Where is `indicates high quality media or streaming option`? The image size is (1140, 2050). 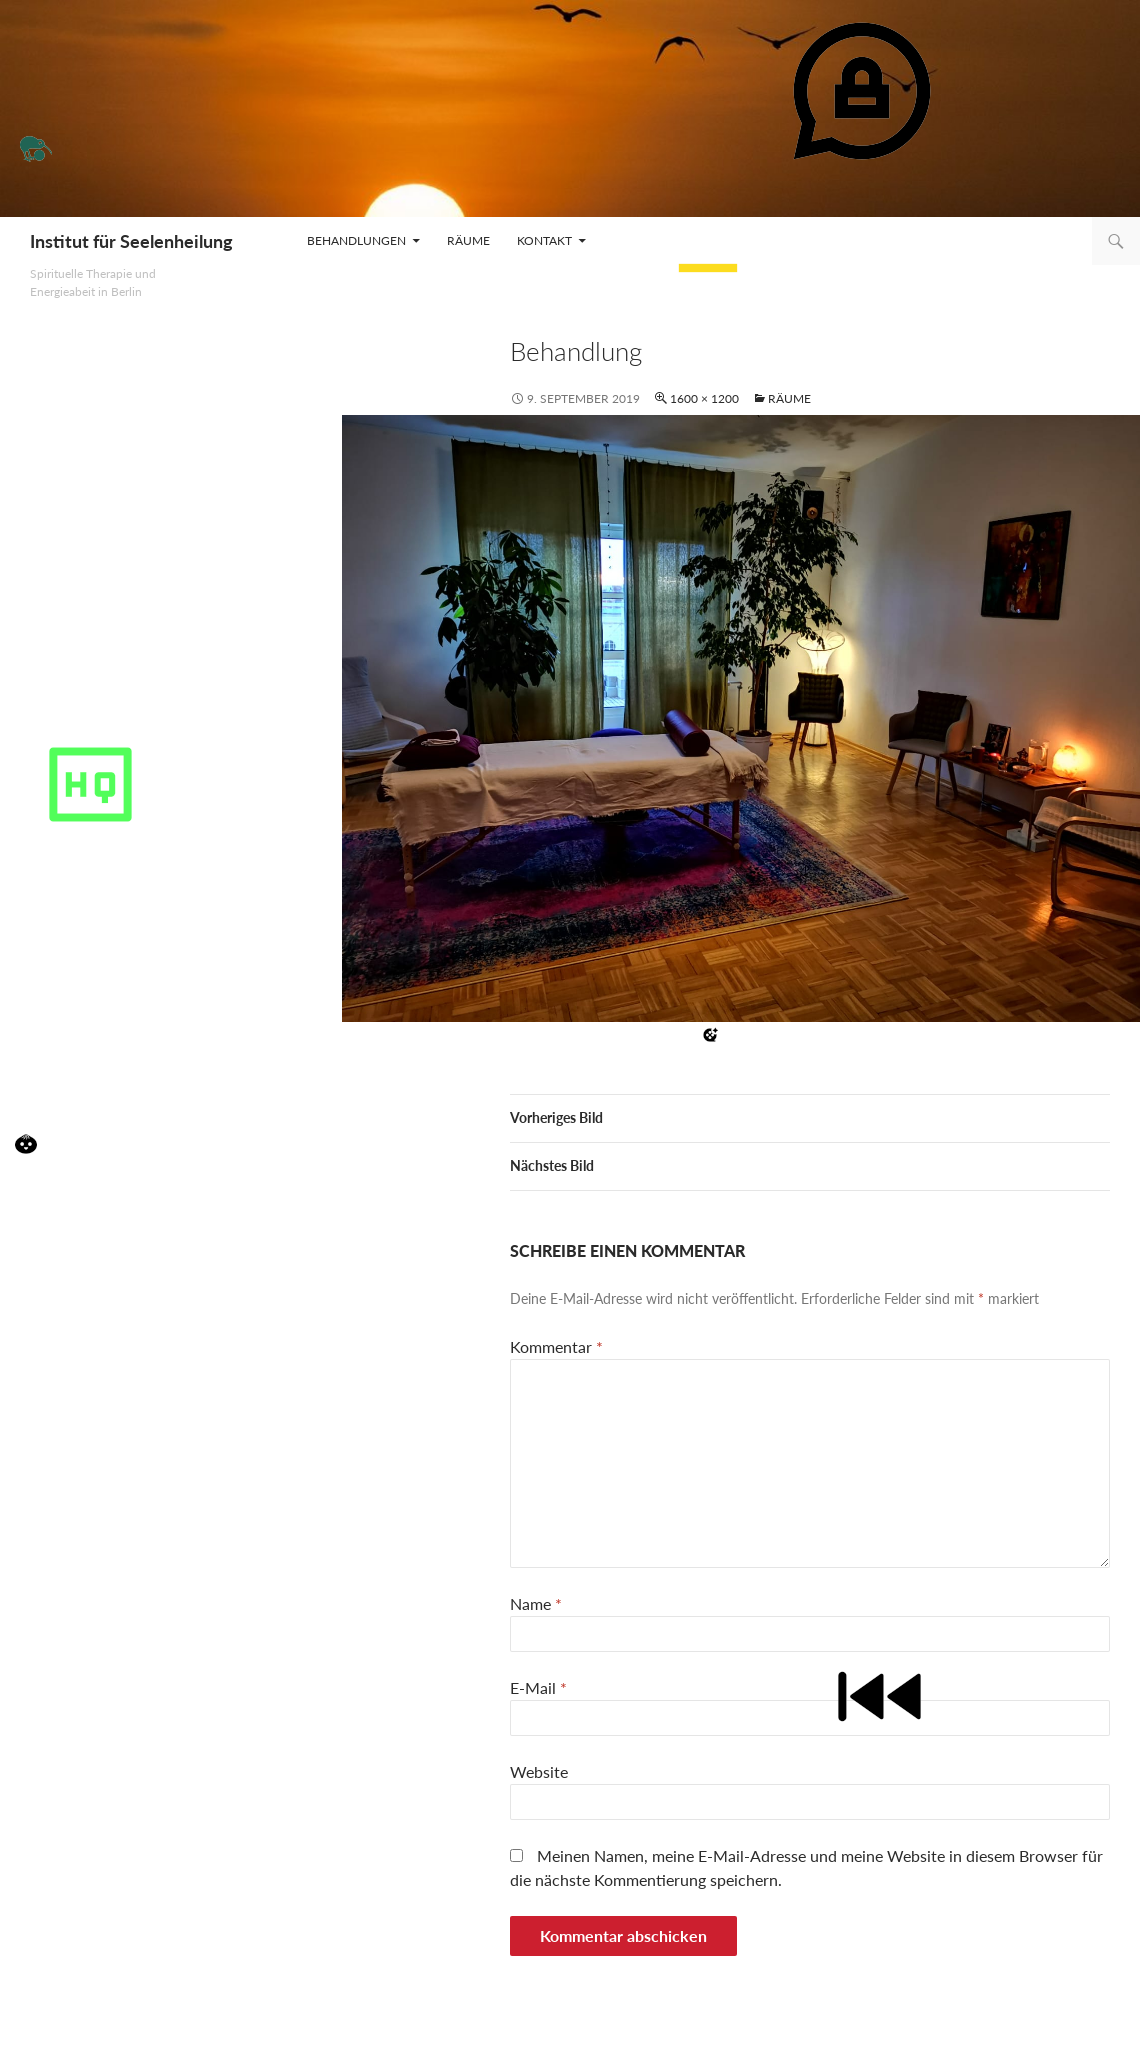 indicates high quality media or streaming option is located at coordinates (90, 784).